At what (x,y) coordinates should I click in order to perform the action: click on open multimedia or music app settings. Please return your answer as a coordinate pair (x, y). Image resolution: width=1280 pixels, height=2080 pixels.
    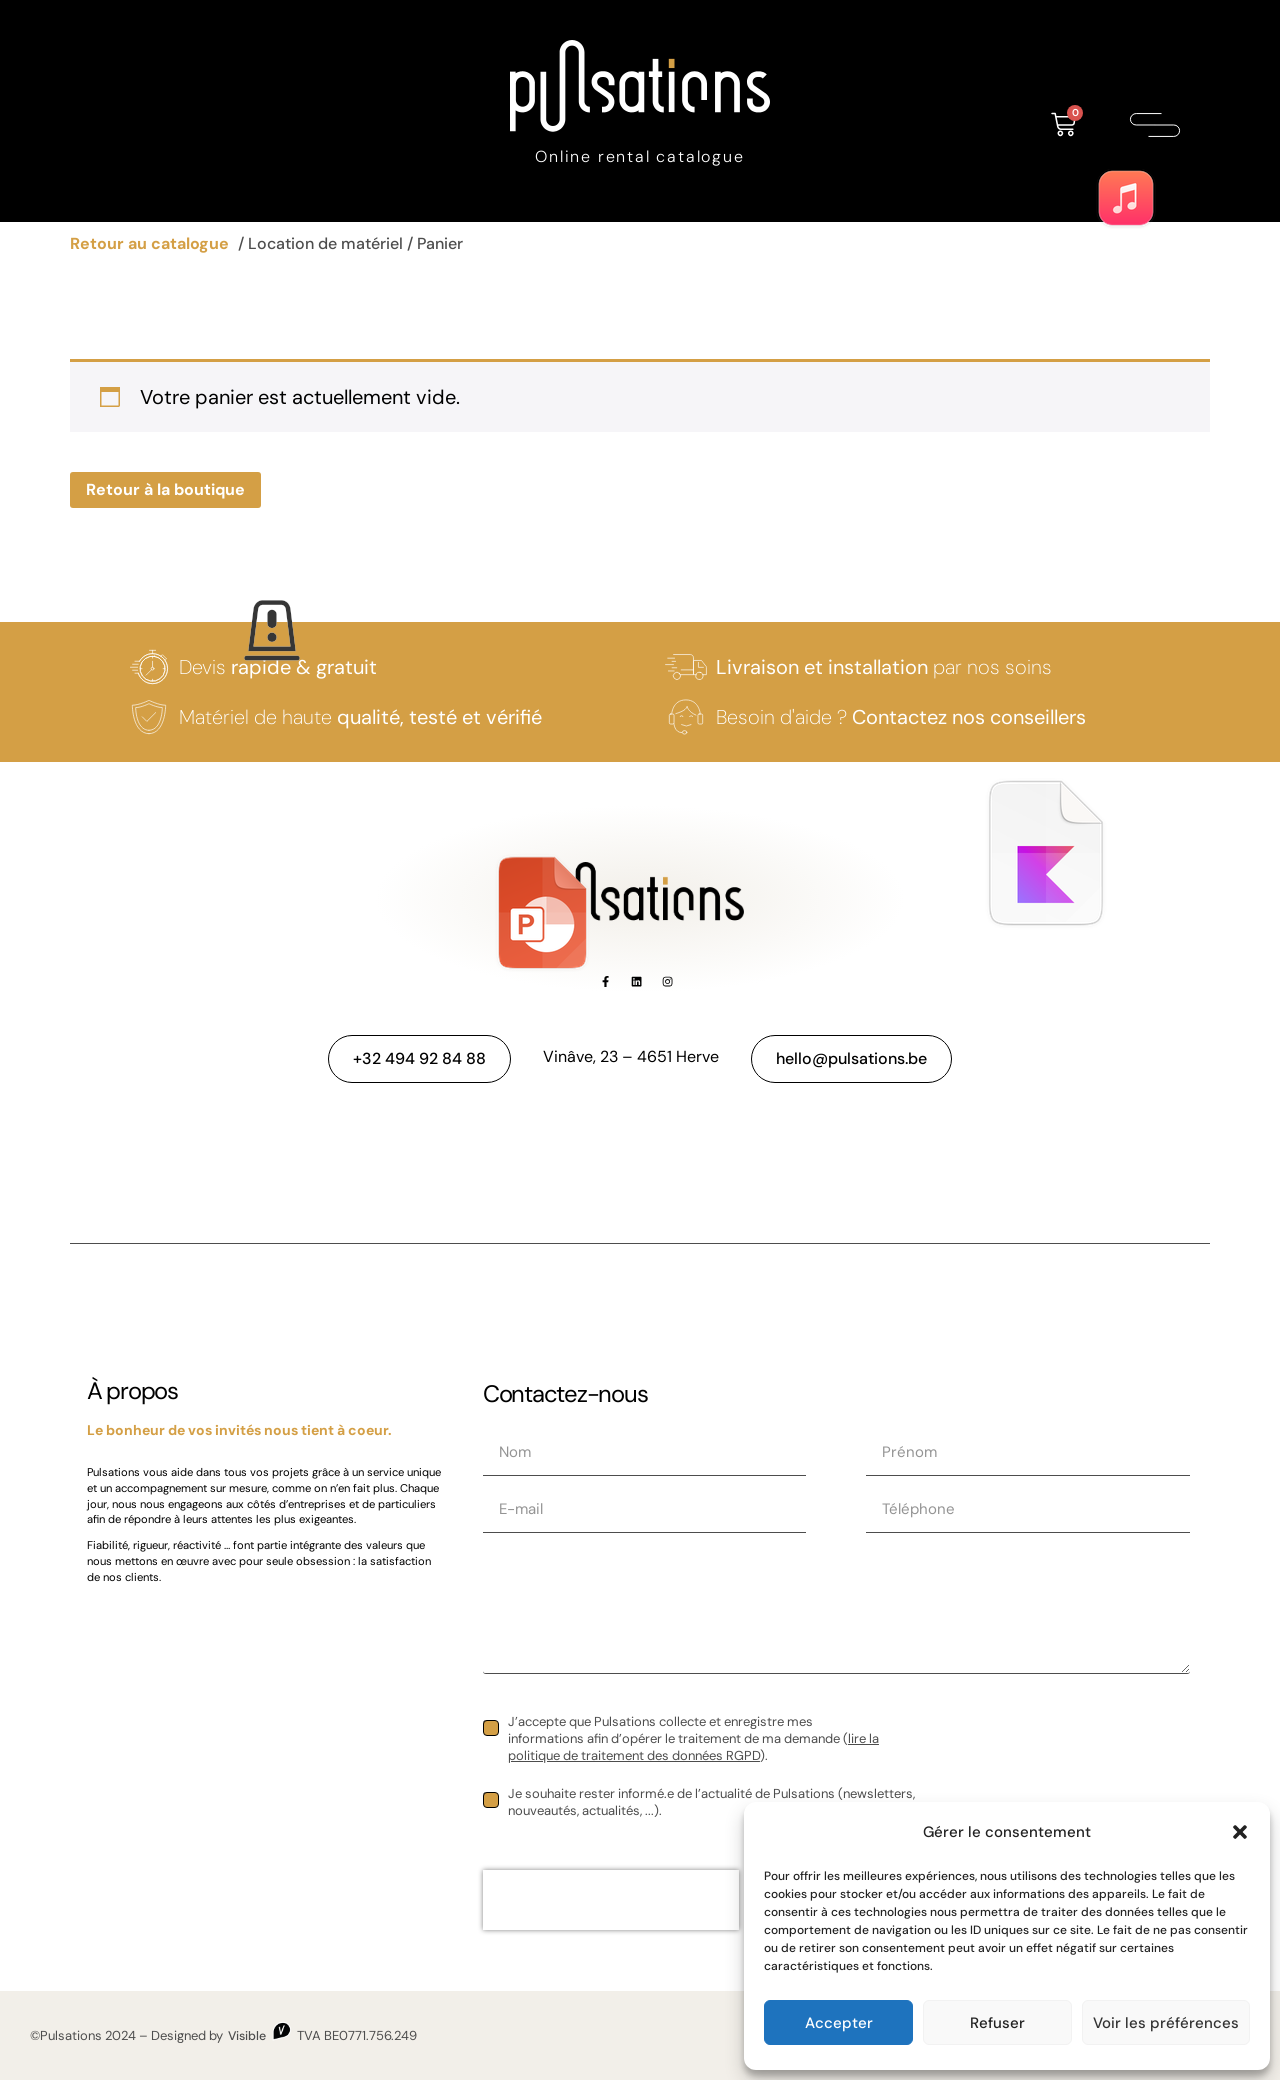
    Looking at the image, I should click on (1126, 199).